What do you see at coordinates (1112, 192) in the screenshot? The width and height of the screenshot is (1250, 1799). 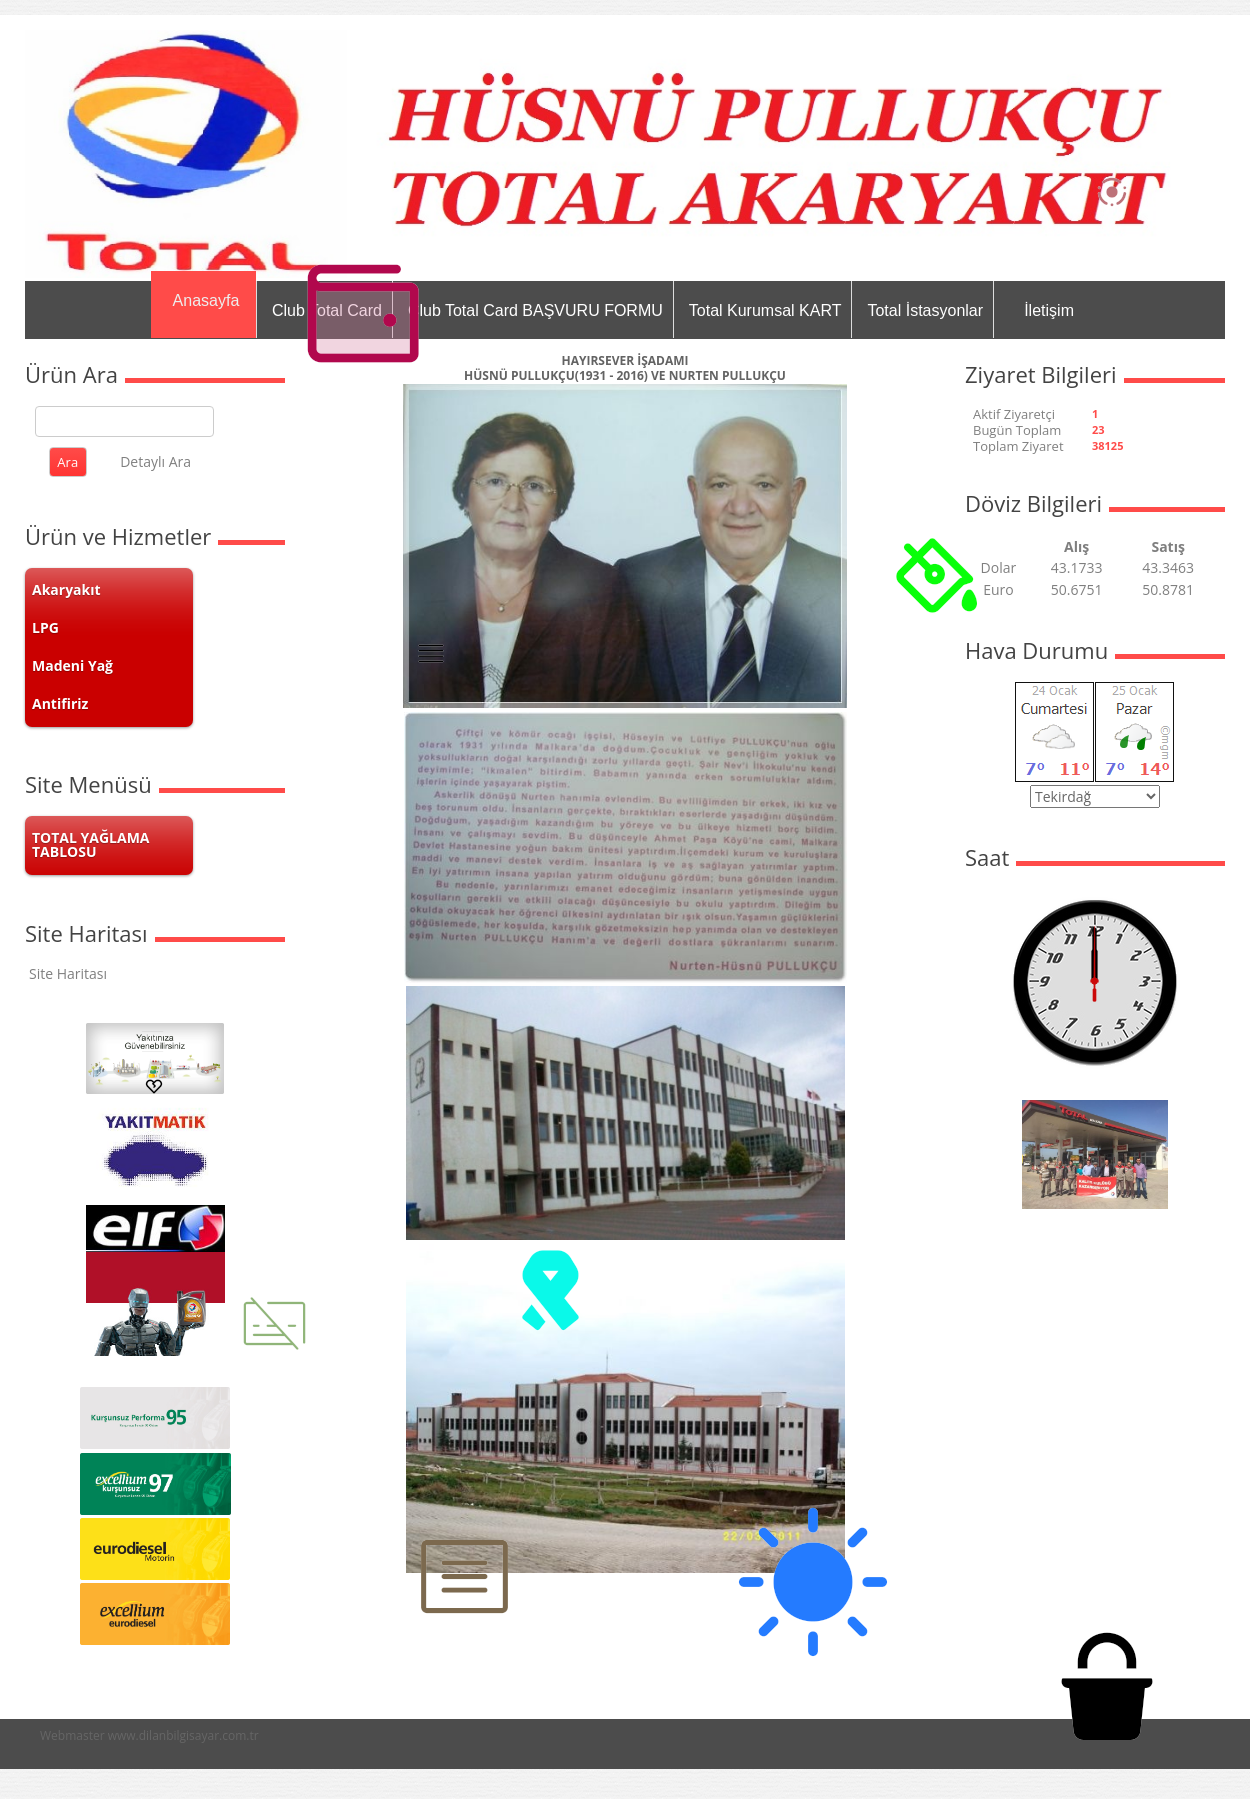 I see `access science or chemistry features` at bounding box center [1112, 192].